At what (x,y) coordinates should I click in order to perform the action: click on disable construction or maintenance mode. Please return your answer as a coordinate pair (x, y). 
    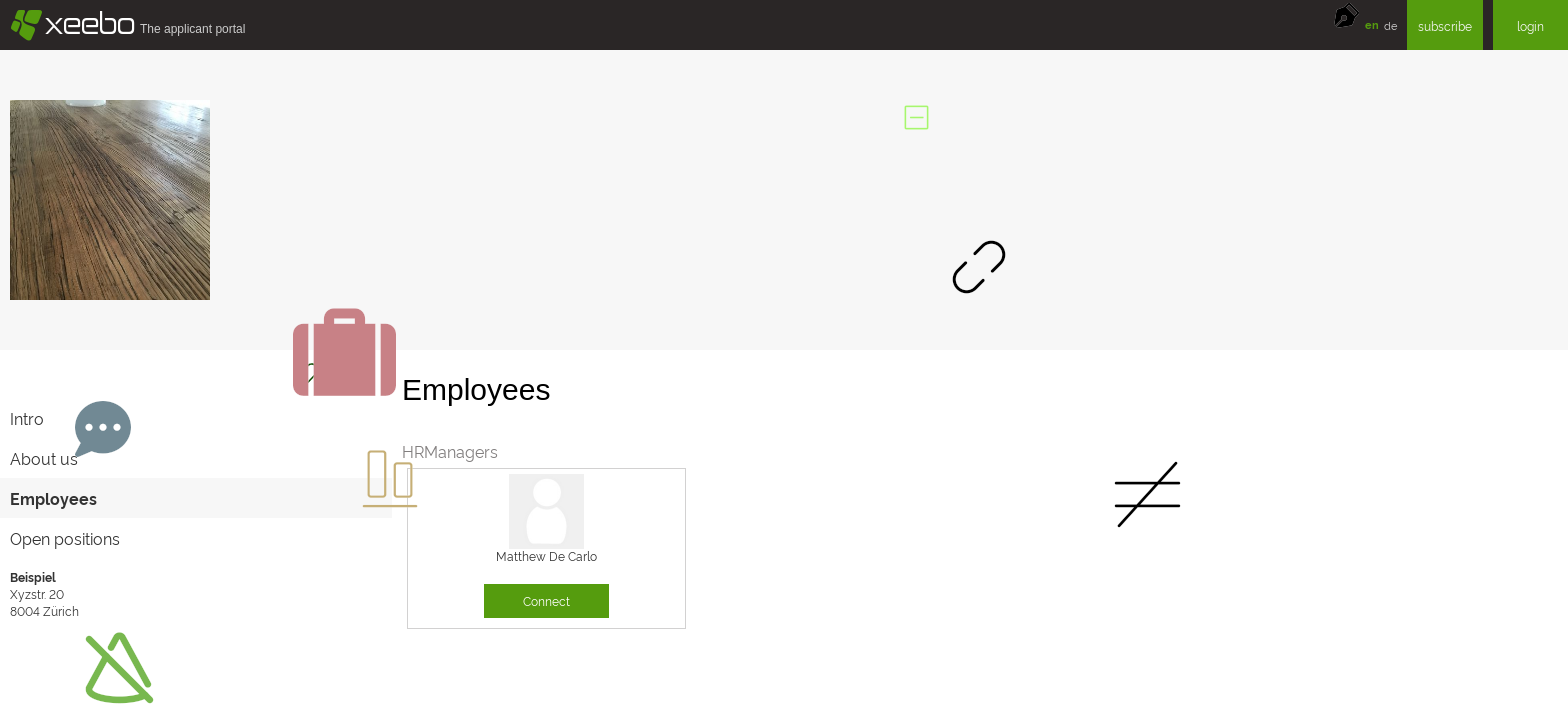
    Looking at the image, I should click on (119, 669).